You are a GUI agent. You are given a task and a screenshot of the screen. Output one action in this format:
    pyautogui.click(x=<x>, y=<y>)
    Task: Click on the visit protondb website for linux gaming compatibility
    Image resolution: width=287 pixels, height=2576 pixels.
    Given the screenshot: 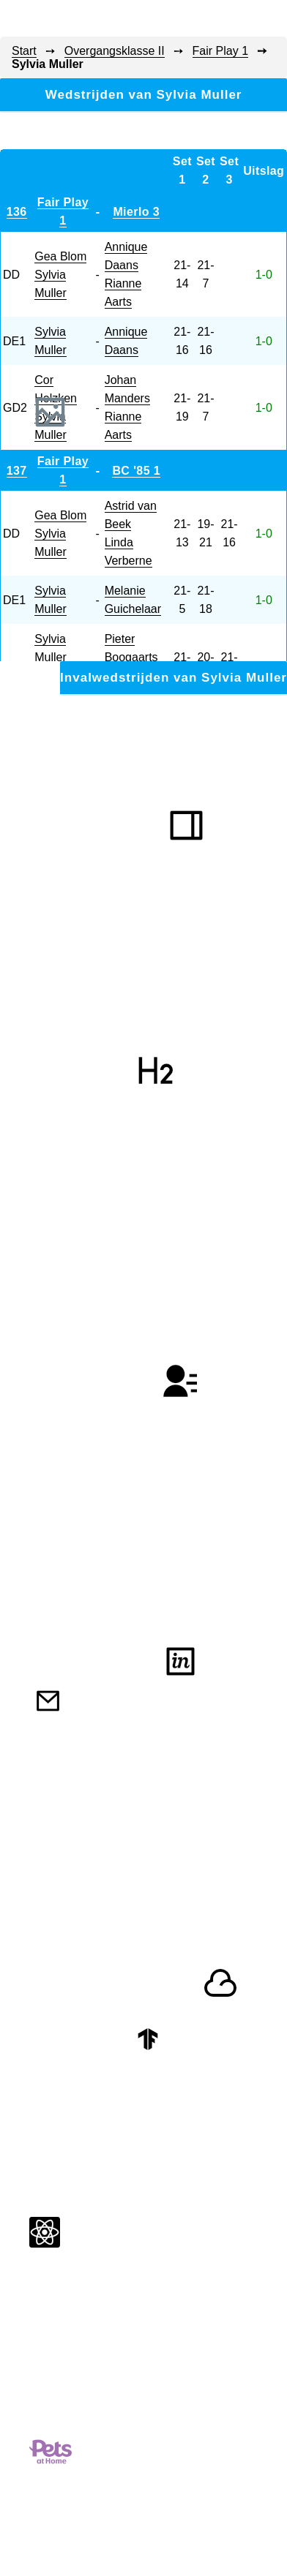 What is the action you would take?
    pyautogui.click(x=45, y=2232)
    